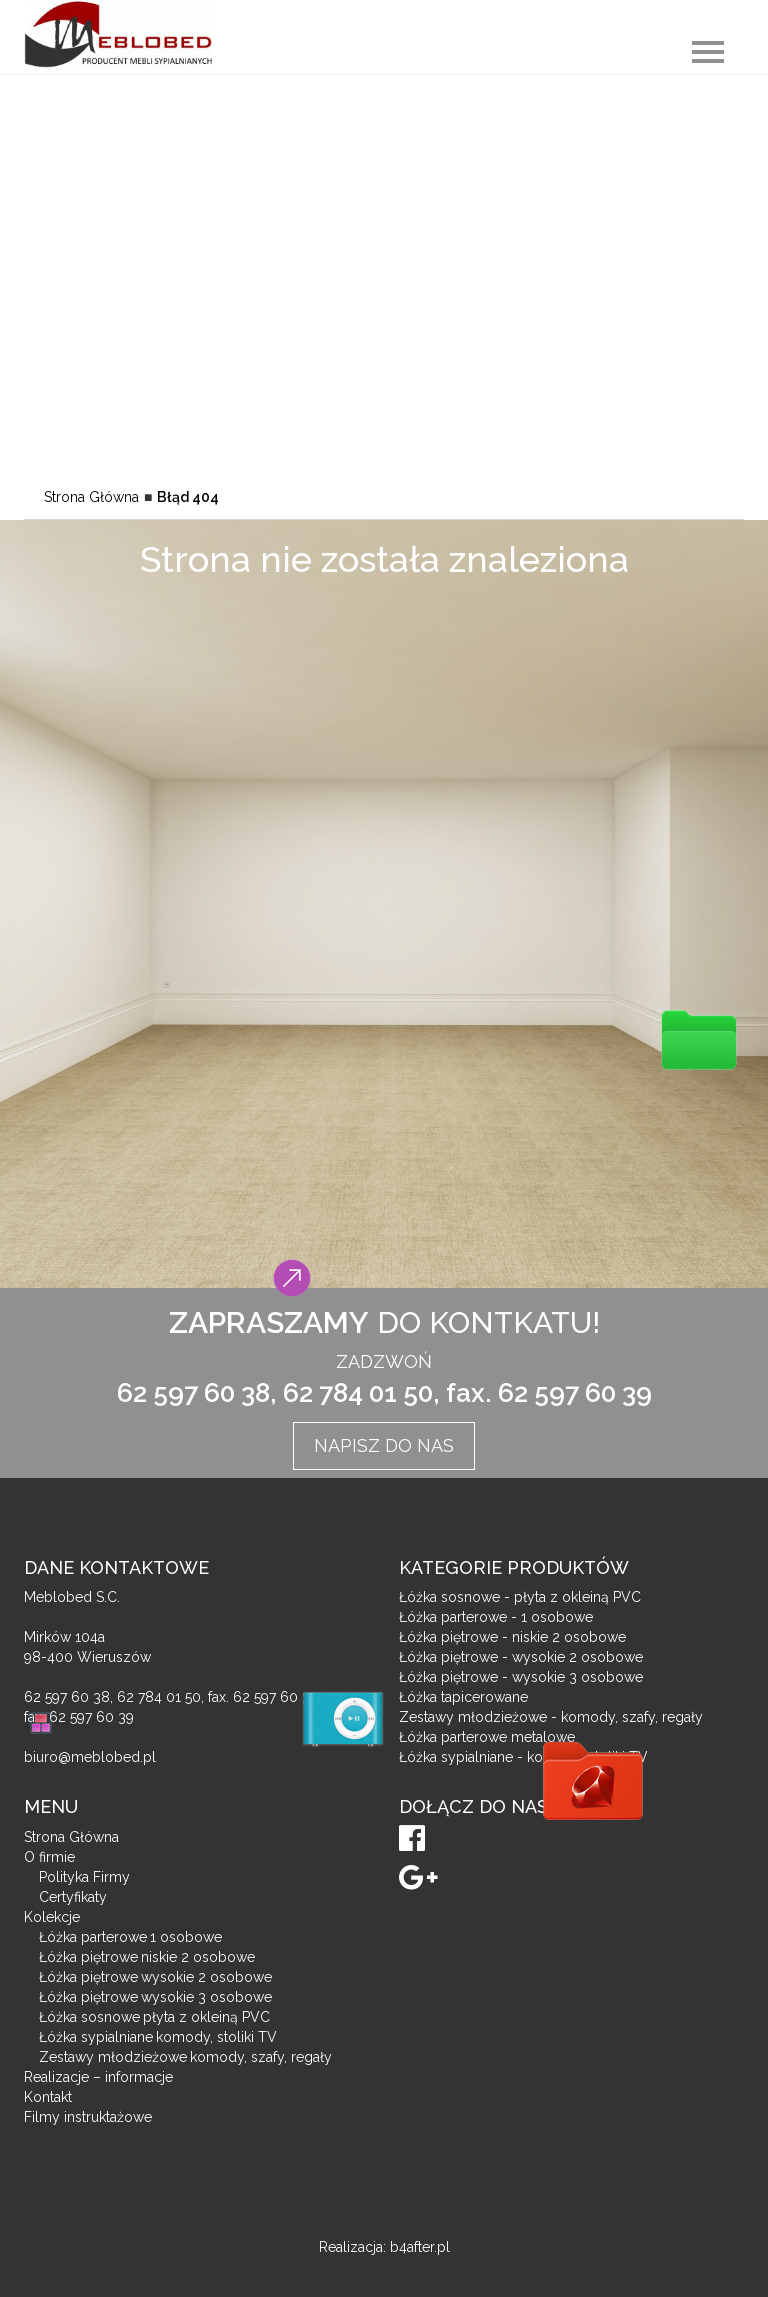 This screenshot has height=2297, width=768. Describe the element at coordinates (292, 1278) in the screenshot. I see `indicates a symbolic link or shortcut to another file` at that location.